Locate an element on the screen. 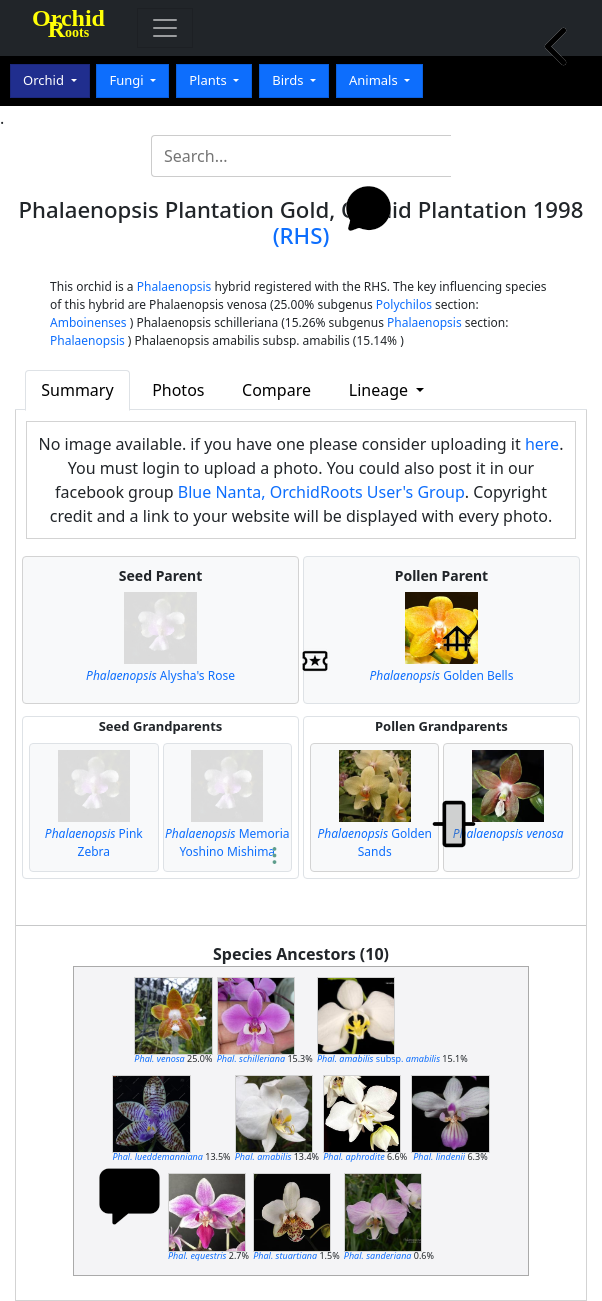 Image resolution: width=602 pixels, height=1301 pixels. view property foundation details is located at coordinates (457, 639).